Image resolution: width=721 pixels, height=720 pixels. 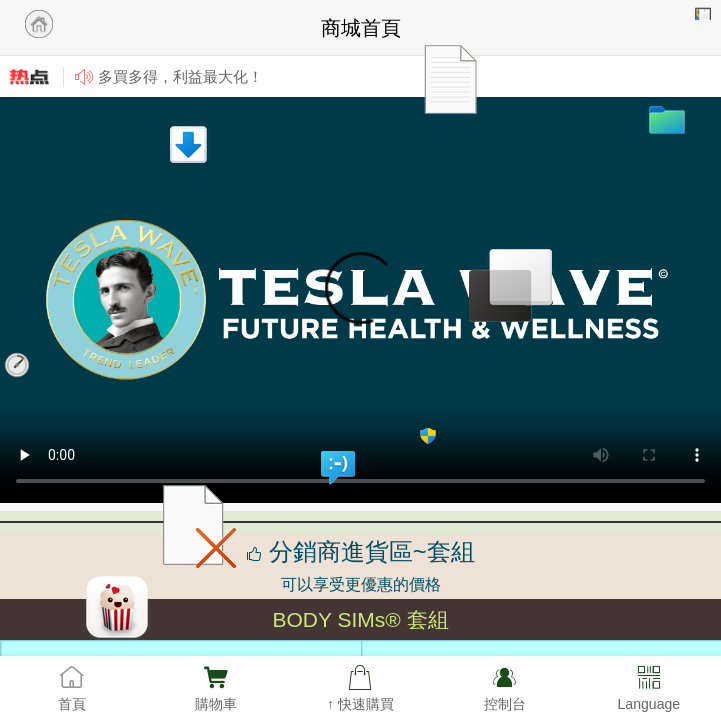 What do you see at coordinates (667, 121) in the screenshot?
I see `open the color gradient settings folder` at bounding box center [667, 121].